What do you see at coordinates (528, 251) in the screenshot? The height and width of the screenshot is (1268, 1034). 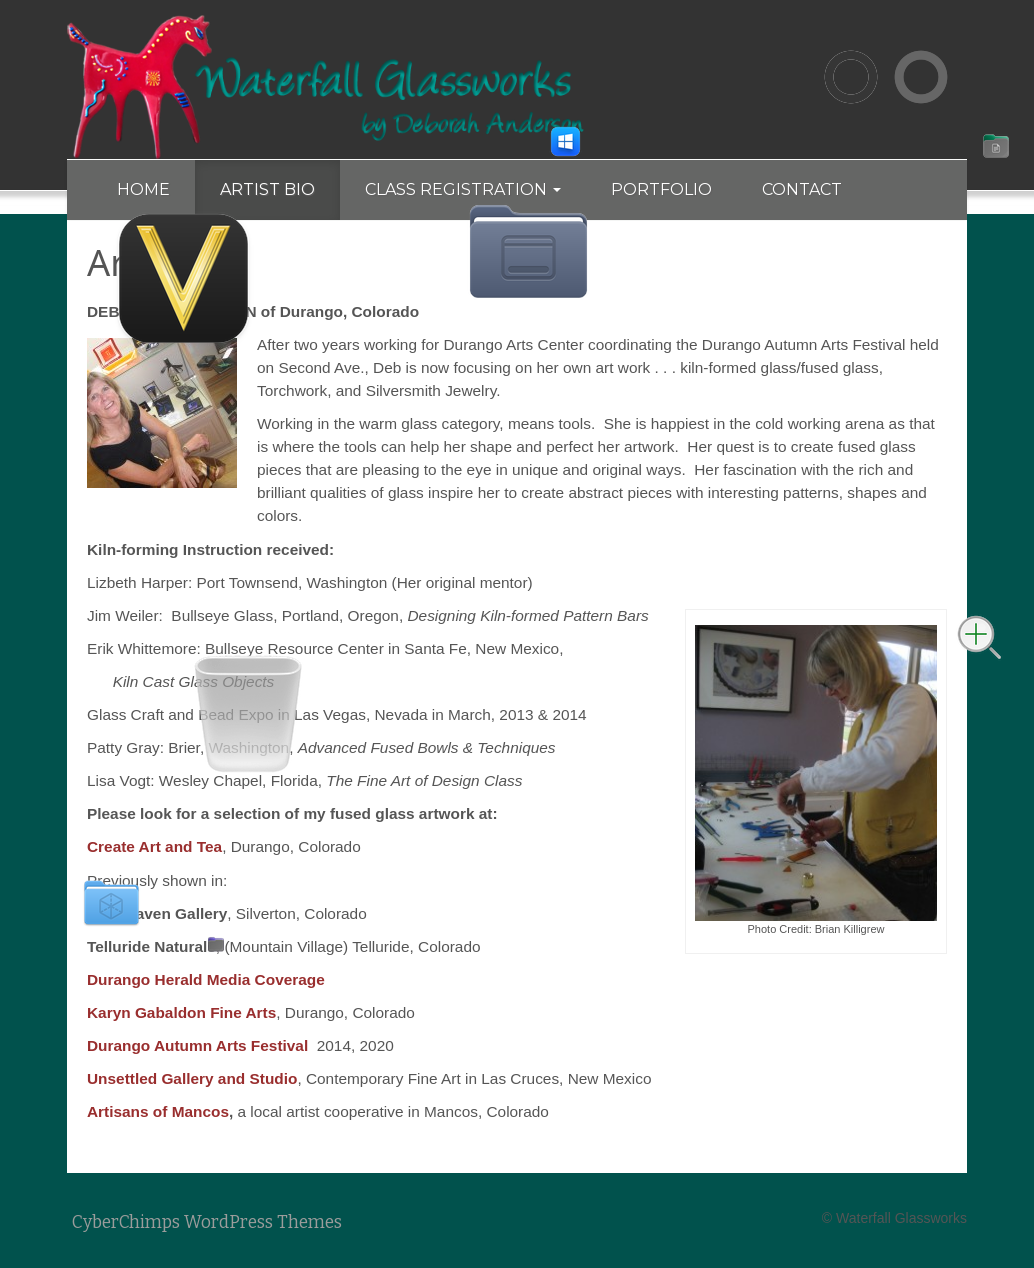 I see `open desktop folder` at bounding box center [528, 251].